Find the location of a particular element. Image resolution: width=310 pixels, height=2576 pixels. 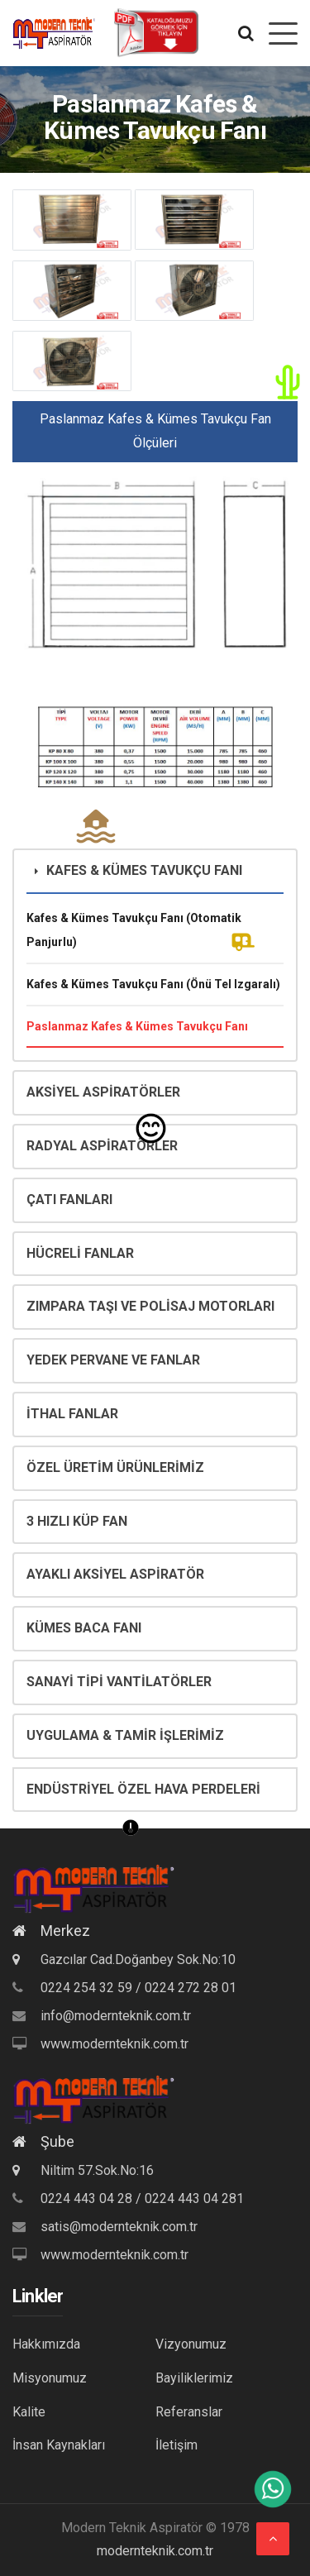

indicates desert or arid climate setting is located at coordinates (288, 382).